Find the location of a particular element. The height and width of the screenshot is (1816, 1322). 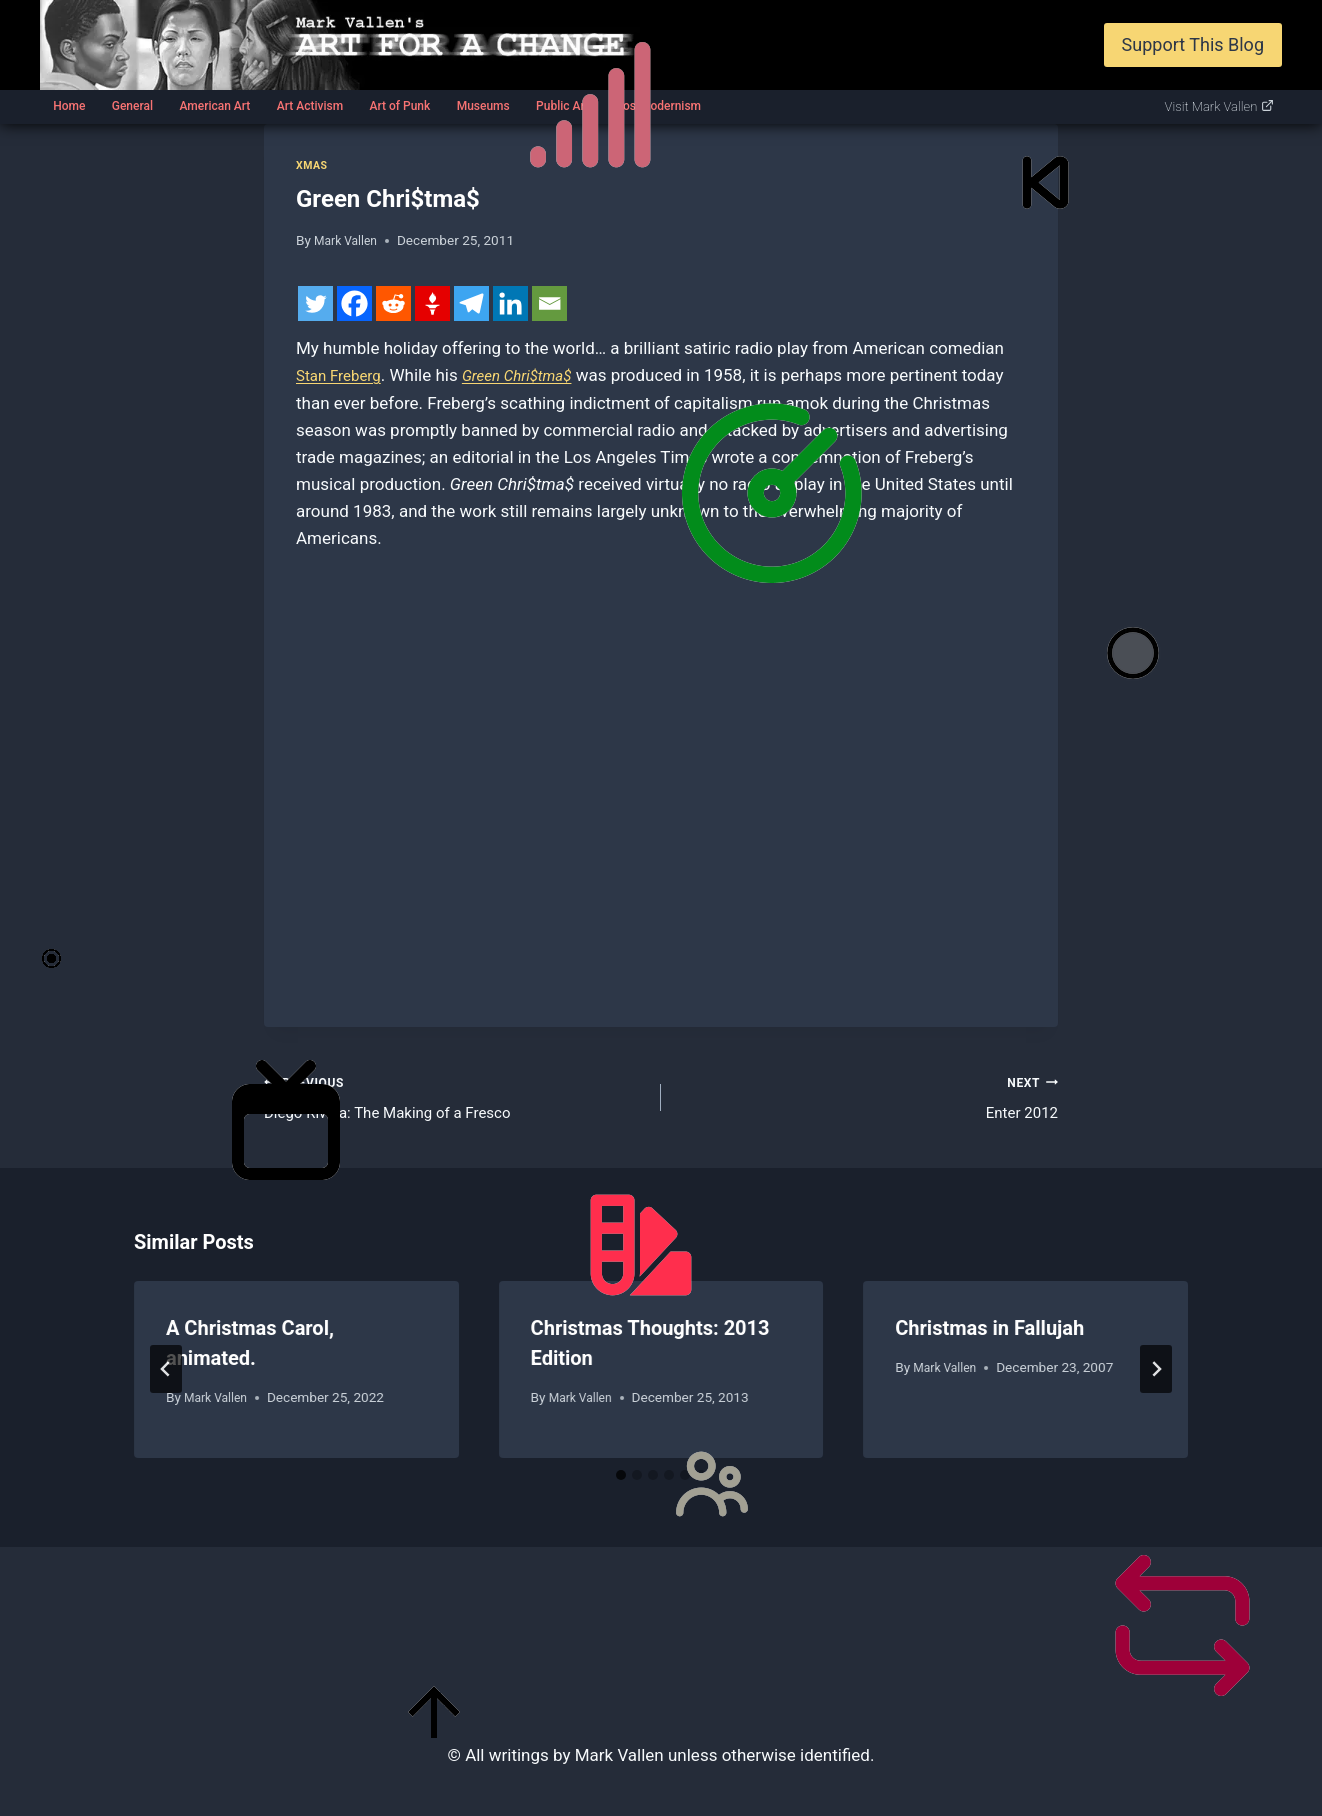

indicates full cellular signal strength is located at coordinates (595, 112).